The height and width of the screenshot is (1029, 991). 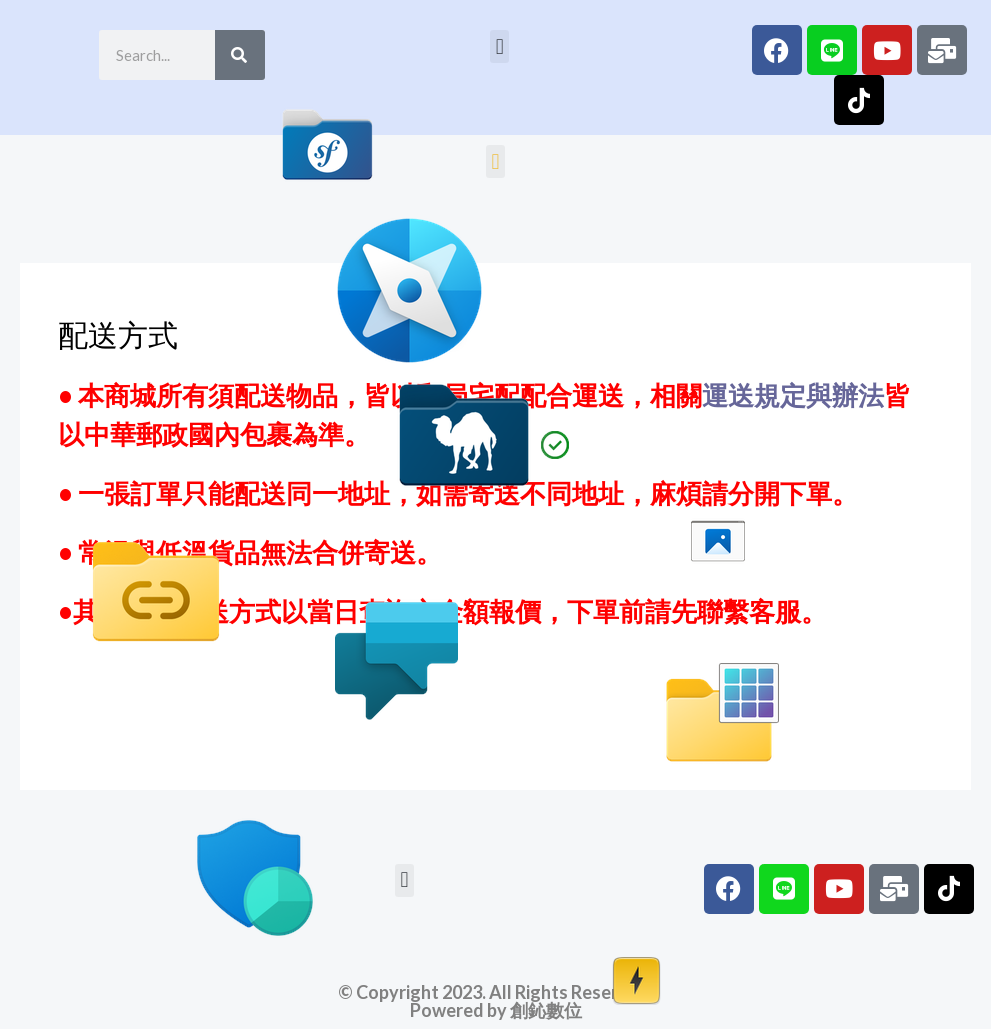 What do you see at coordinates (255, 878) in the screenshot?
I see `view security status or protection settings` at bounding box center [255, 878].